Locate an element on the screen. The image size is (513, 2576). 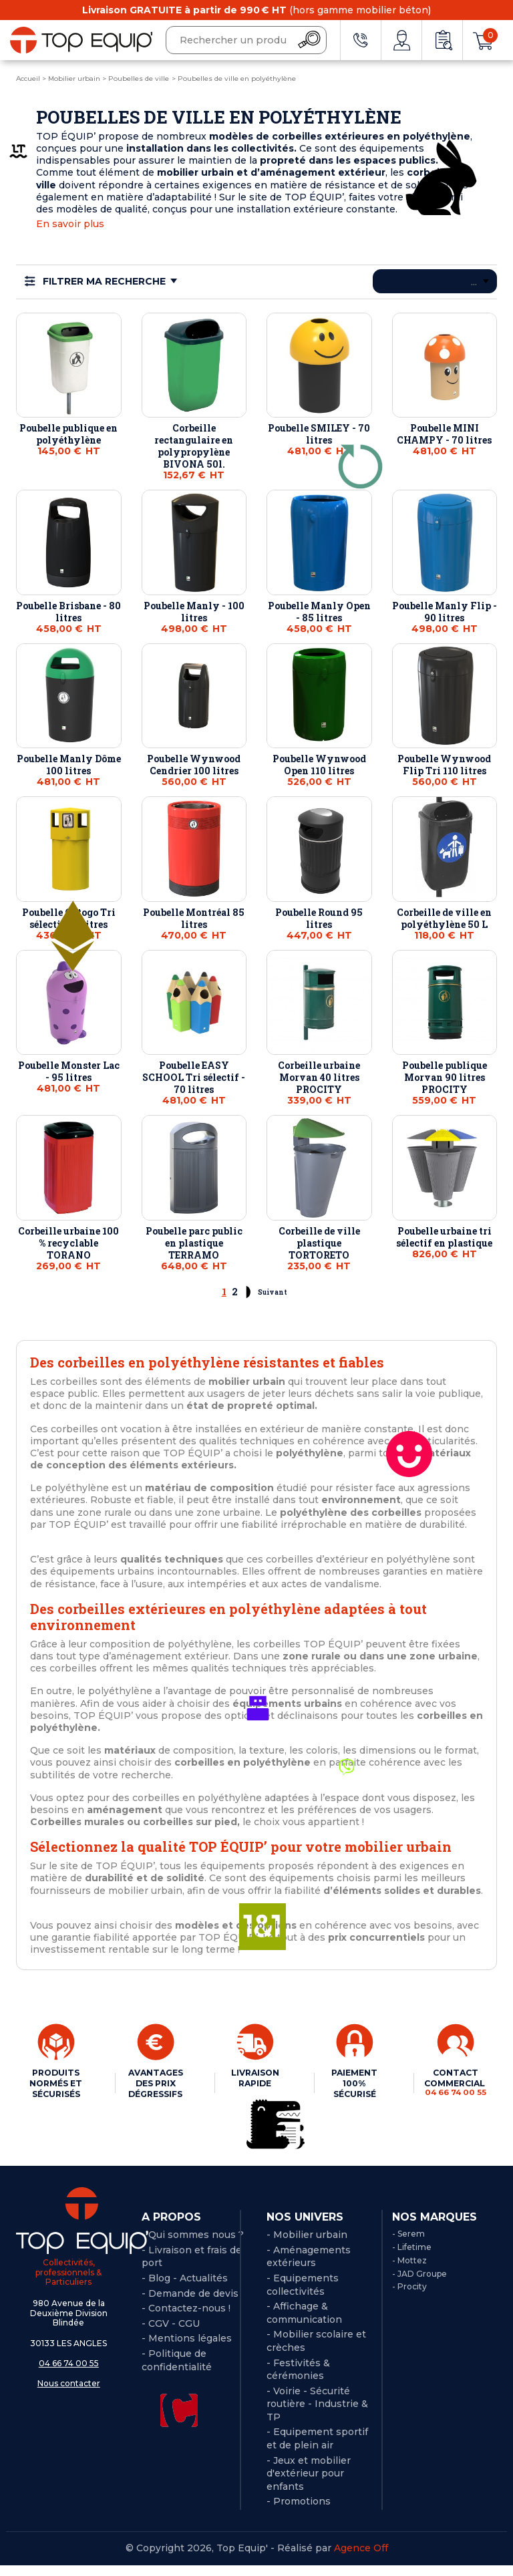
add a reaction or emoji to a message is located at coordinates (409, 1454).